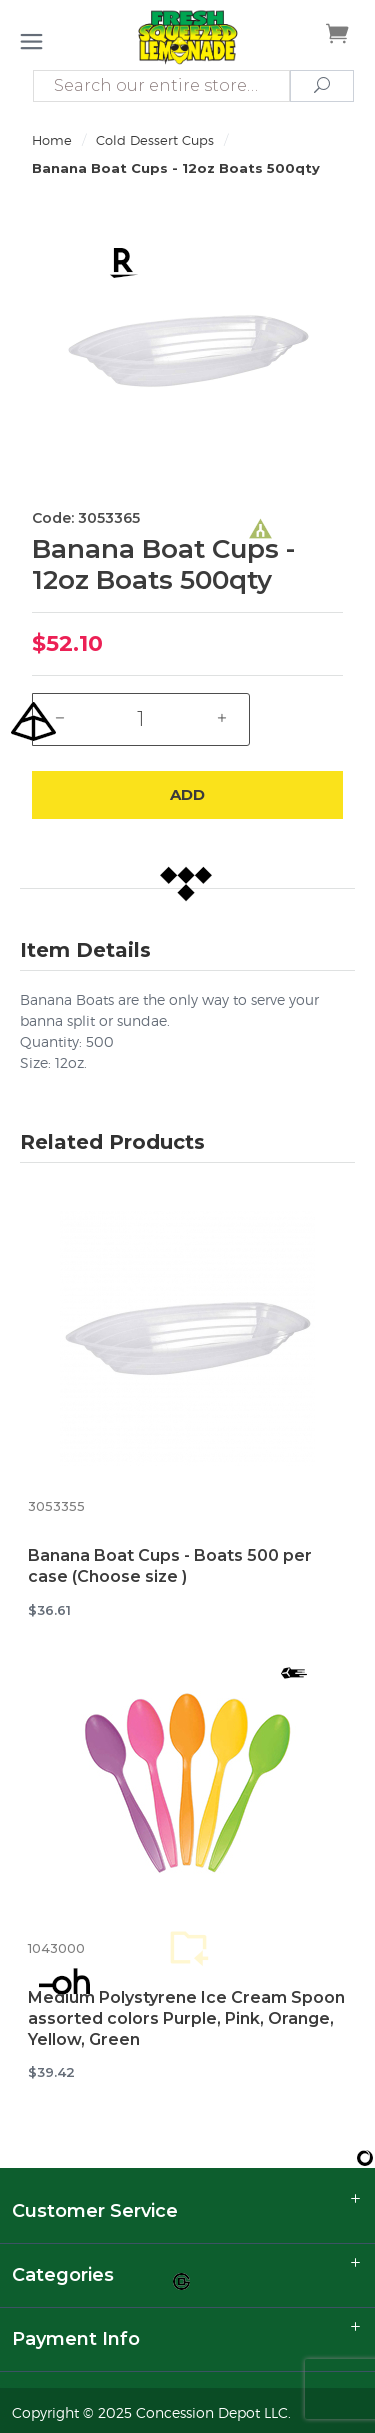  I want to click on open the Beijing Subway app, so click(181, 2281).